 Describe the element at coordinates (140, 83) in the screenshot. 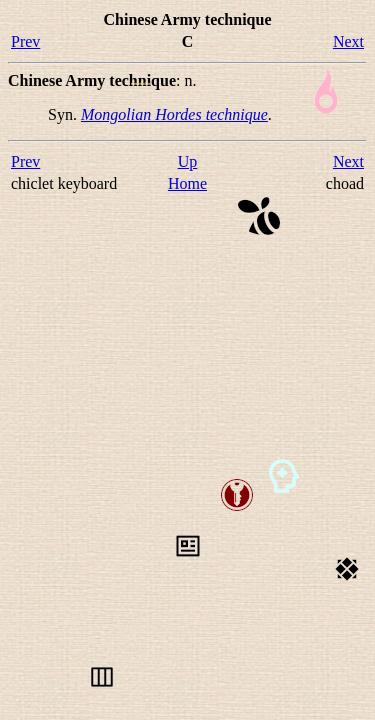

I see `Mahindra company logo` at that location.